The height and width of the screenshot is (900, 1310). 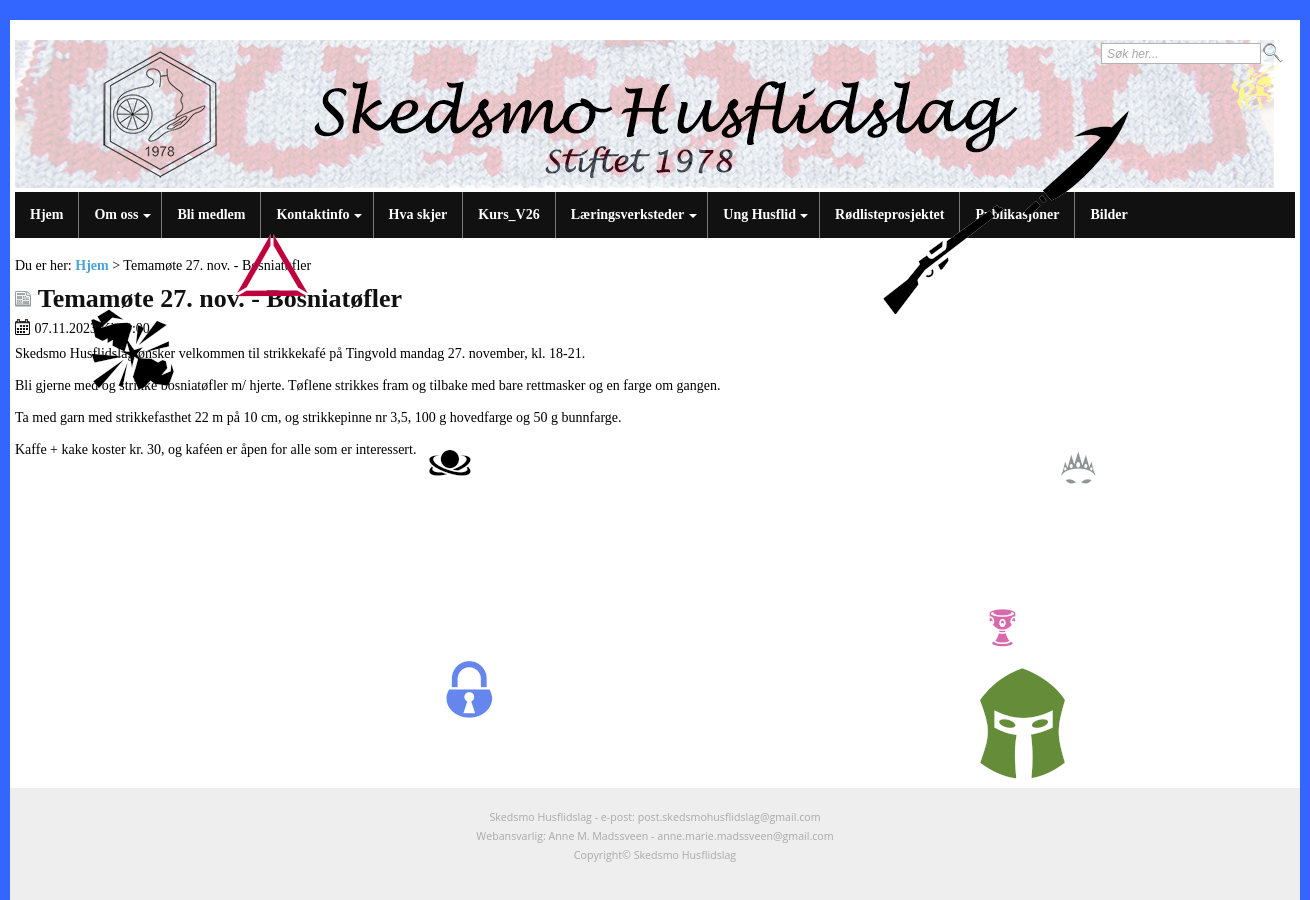 I want to click on select warrior or knight character class, so click(x=1022, y=725).